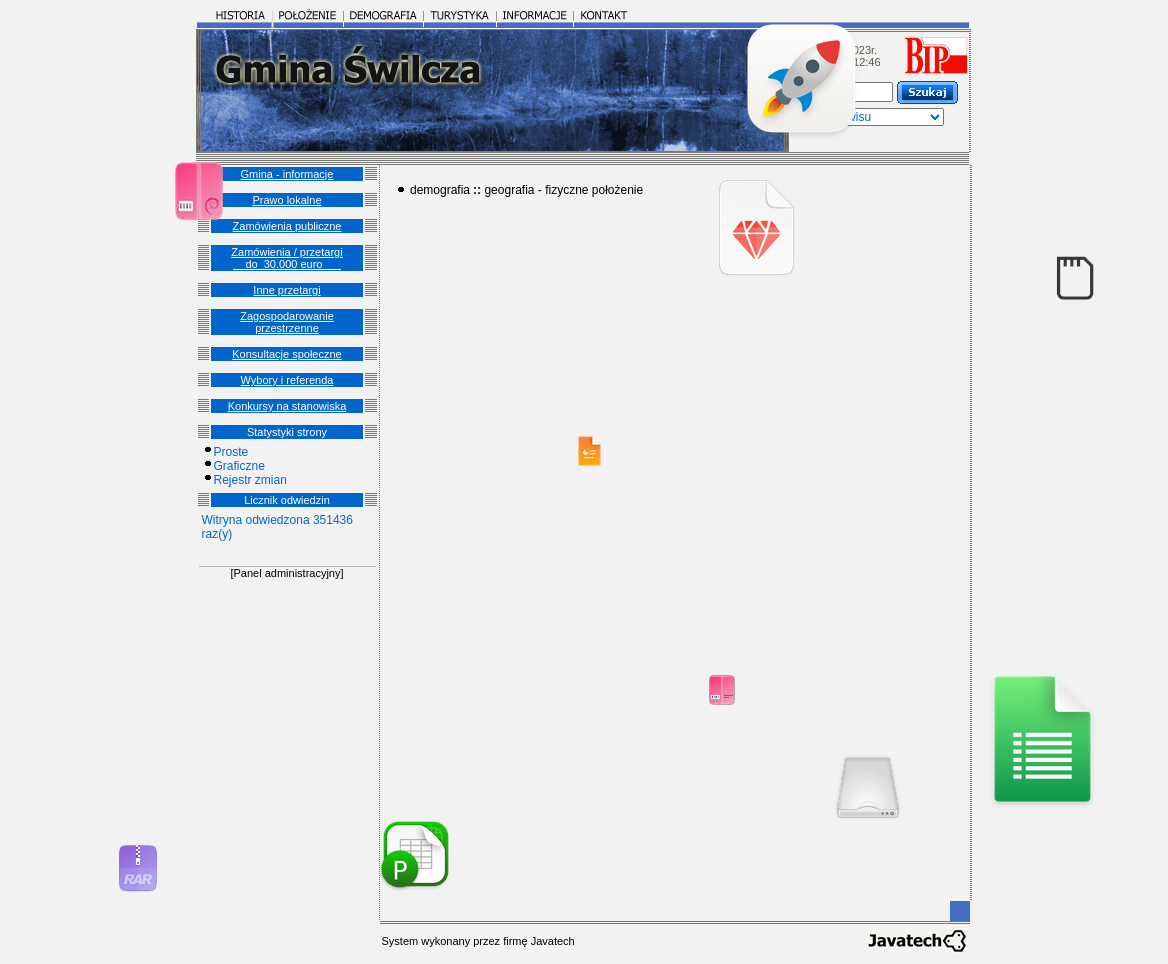 The height and width of the screenshot is (964, 1168). I want to click on a compressed RAR archive file, so click(138, 868).